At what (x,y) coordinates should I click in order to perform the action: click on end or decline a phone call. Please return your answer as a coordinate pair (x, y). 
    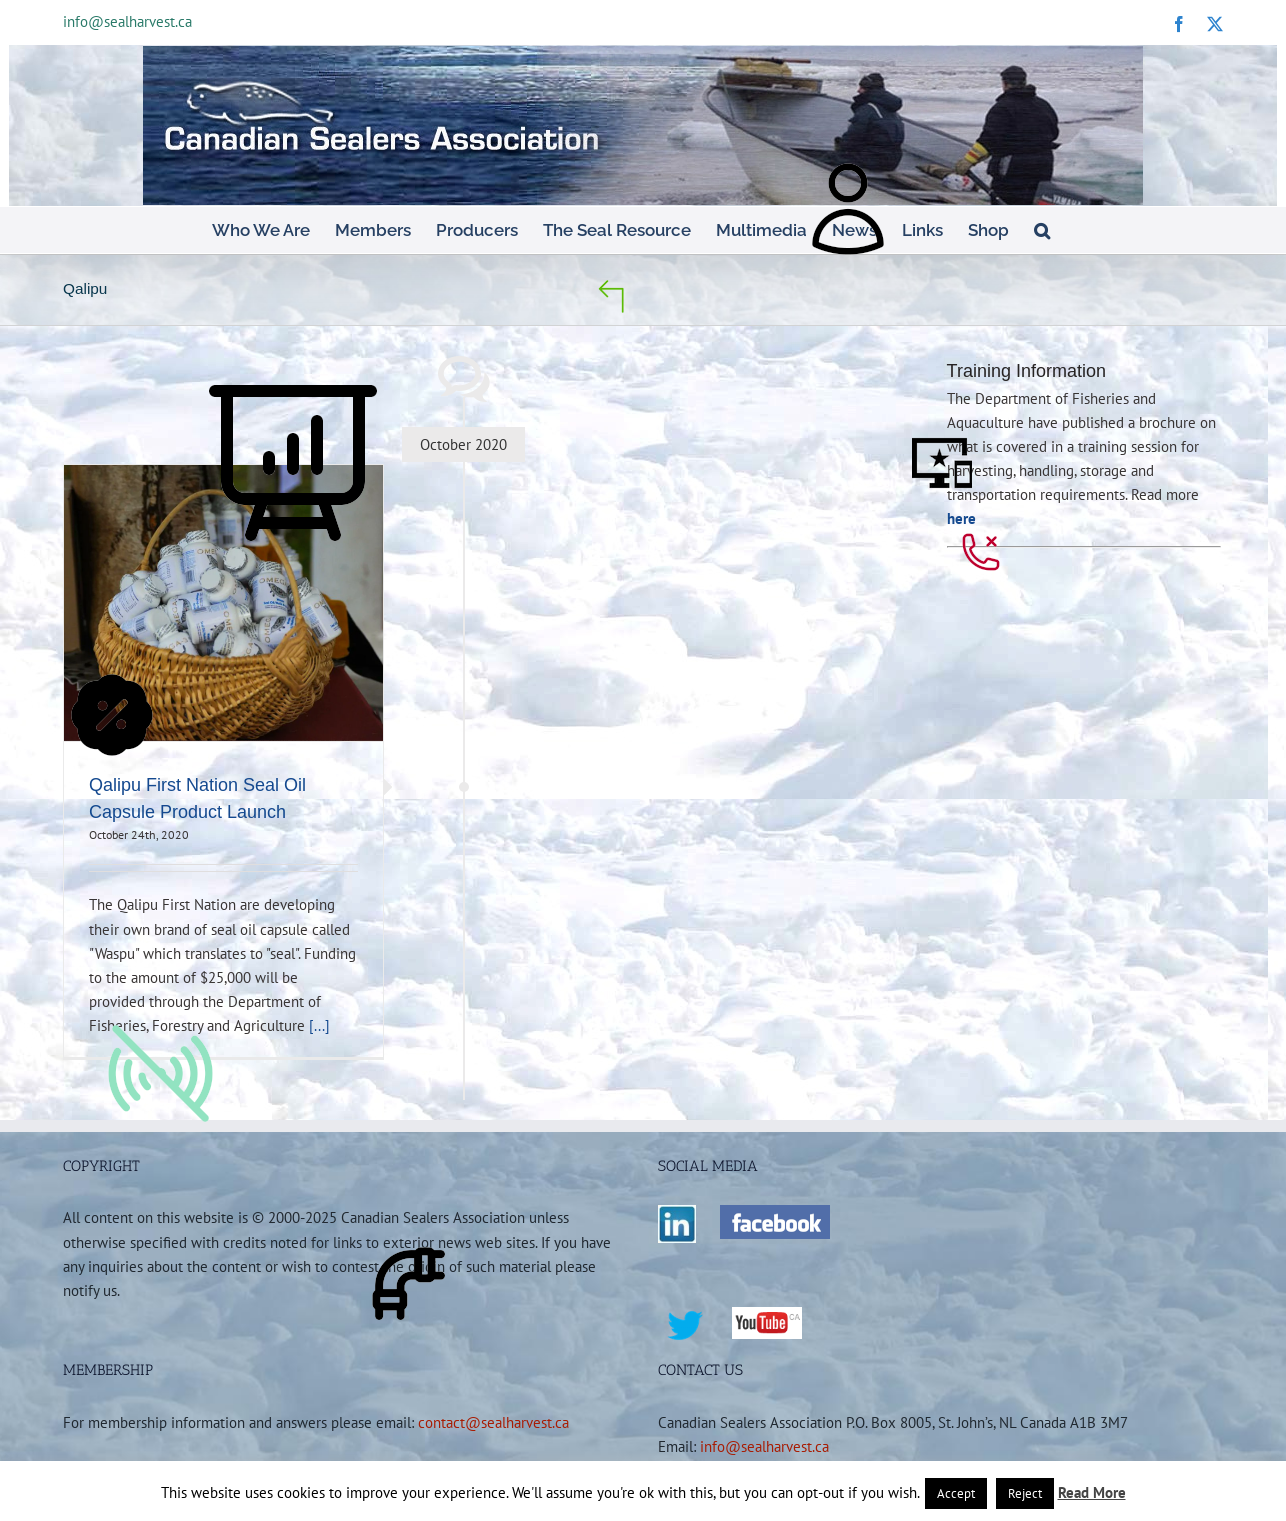
    Looking at the image, I should click on (981, 552).